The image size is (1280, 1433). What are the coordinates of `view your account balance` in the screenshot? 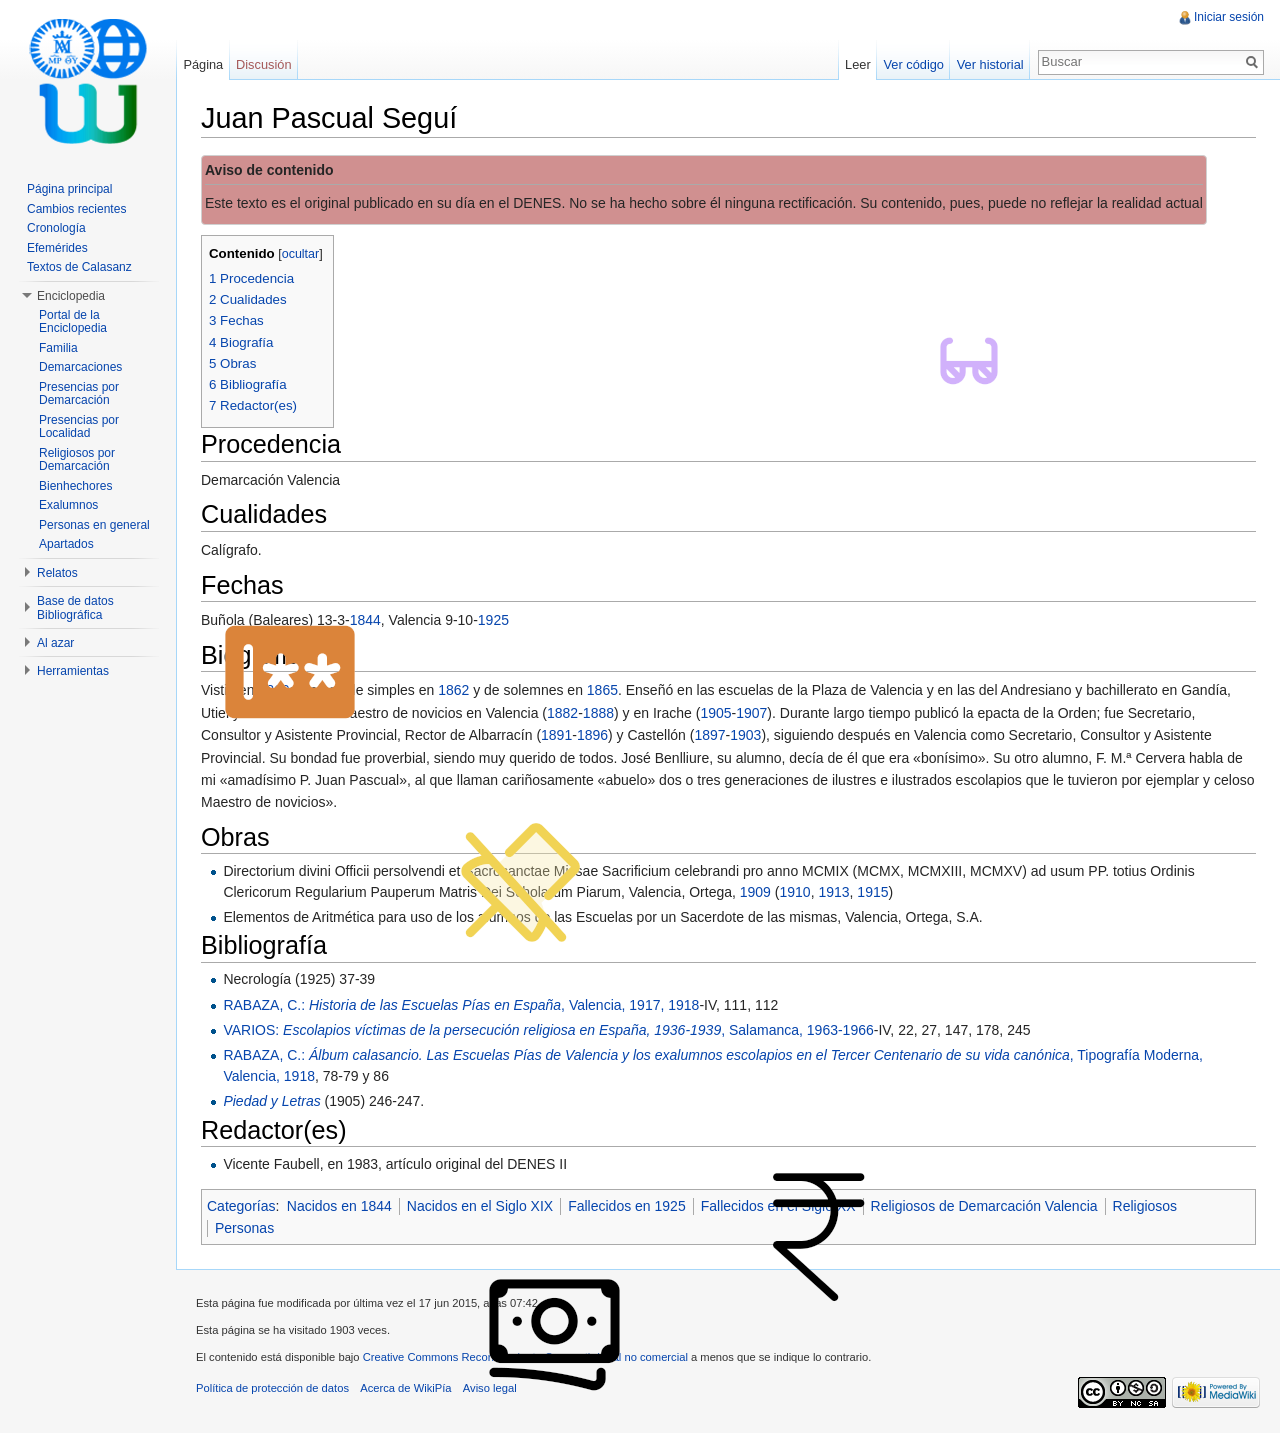 It's located at (554, 1330).